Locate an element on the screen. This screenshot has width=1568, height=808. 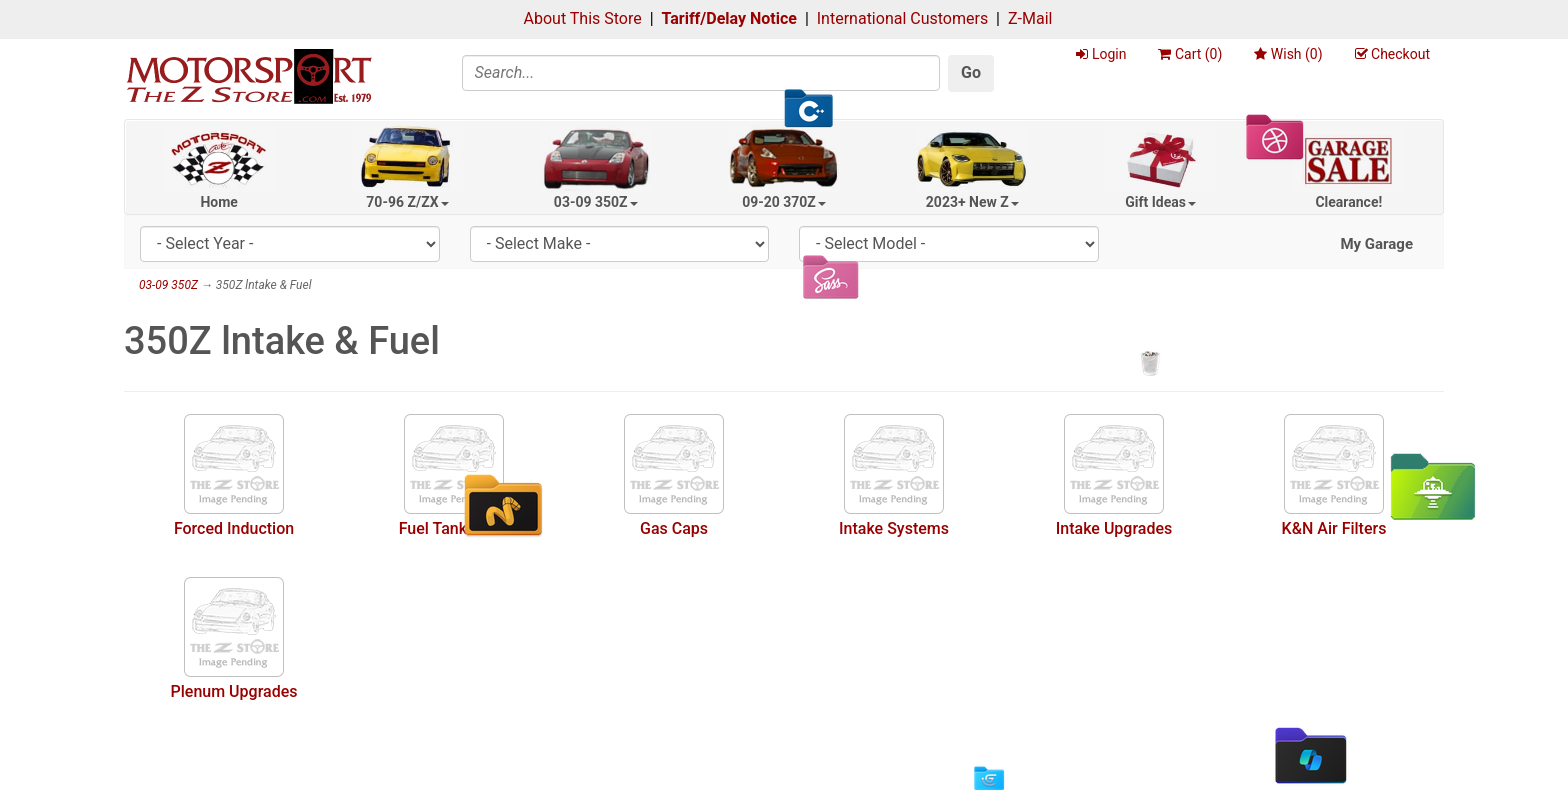
open GDevelop project files folder is located at coordinates (989, 779).